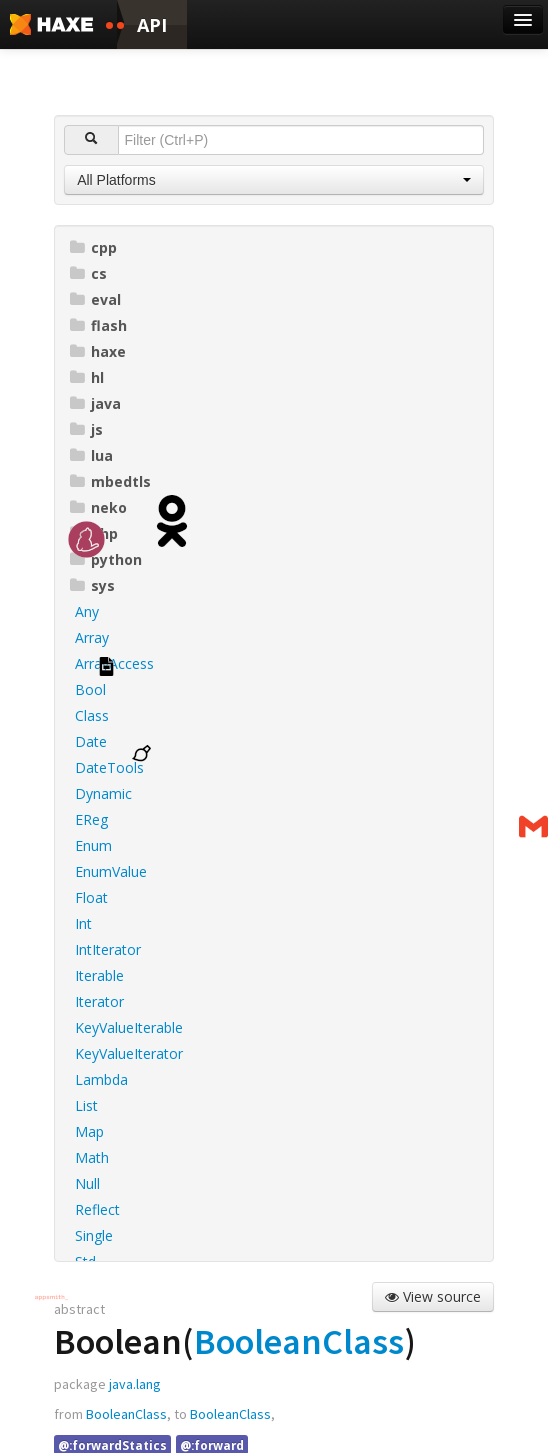  What do you see at coordinates (141, 753) in the screenshot?
I see `access brush or painting tools` at bounding box center [141, 753].